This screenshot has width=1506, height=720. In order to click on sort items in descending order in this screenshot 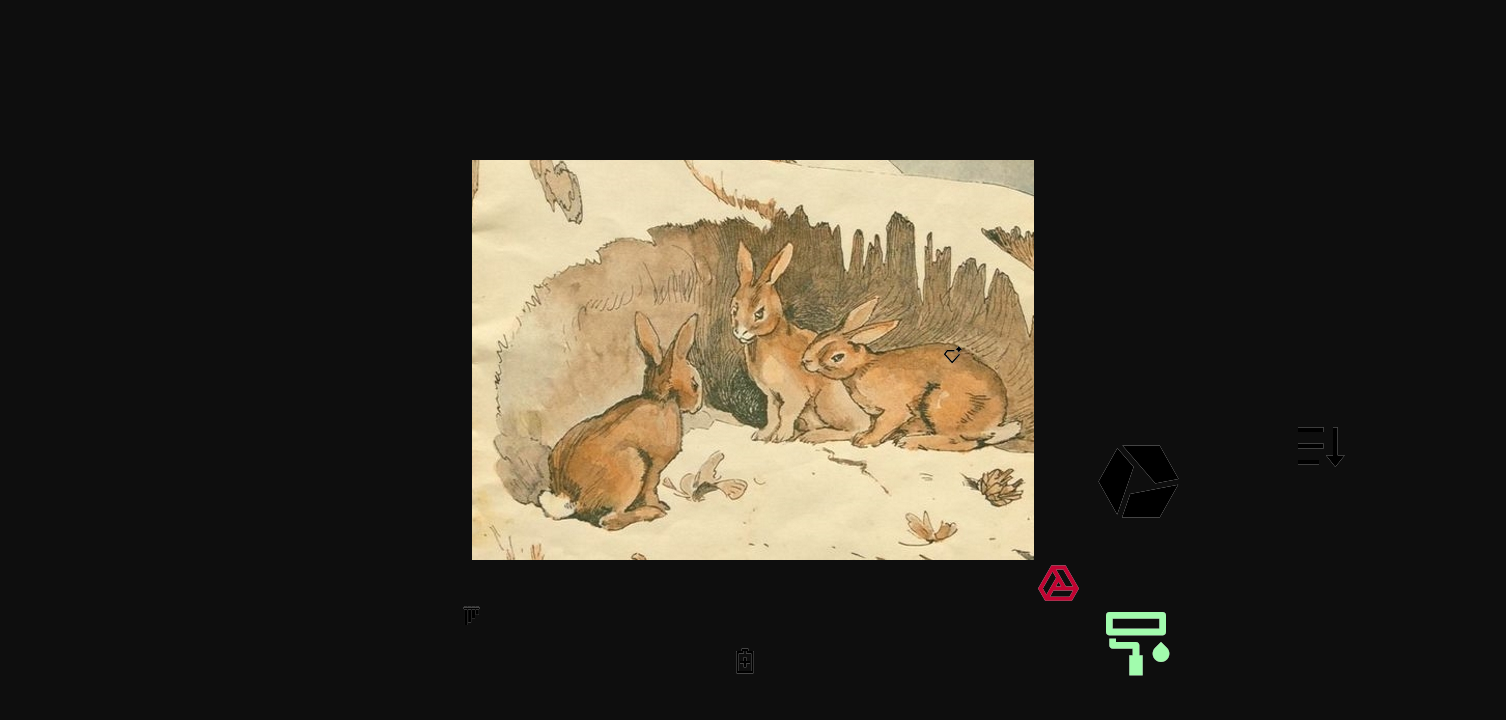, I will do `click(1319, 446)`.